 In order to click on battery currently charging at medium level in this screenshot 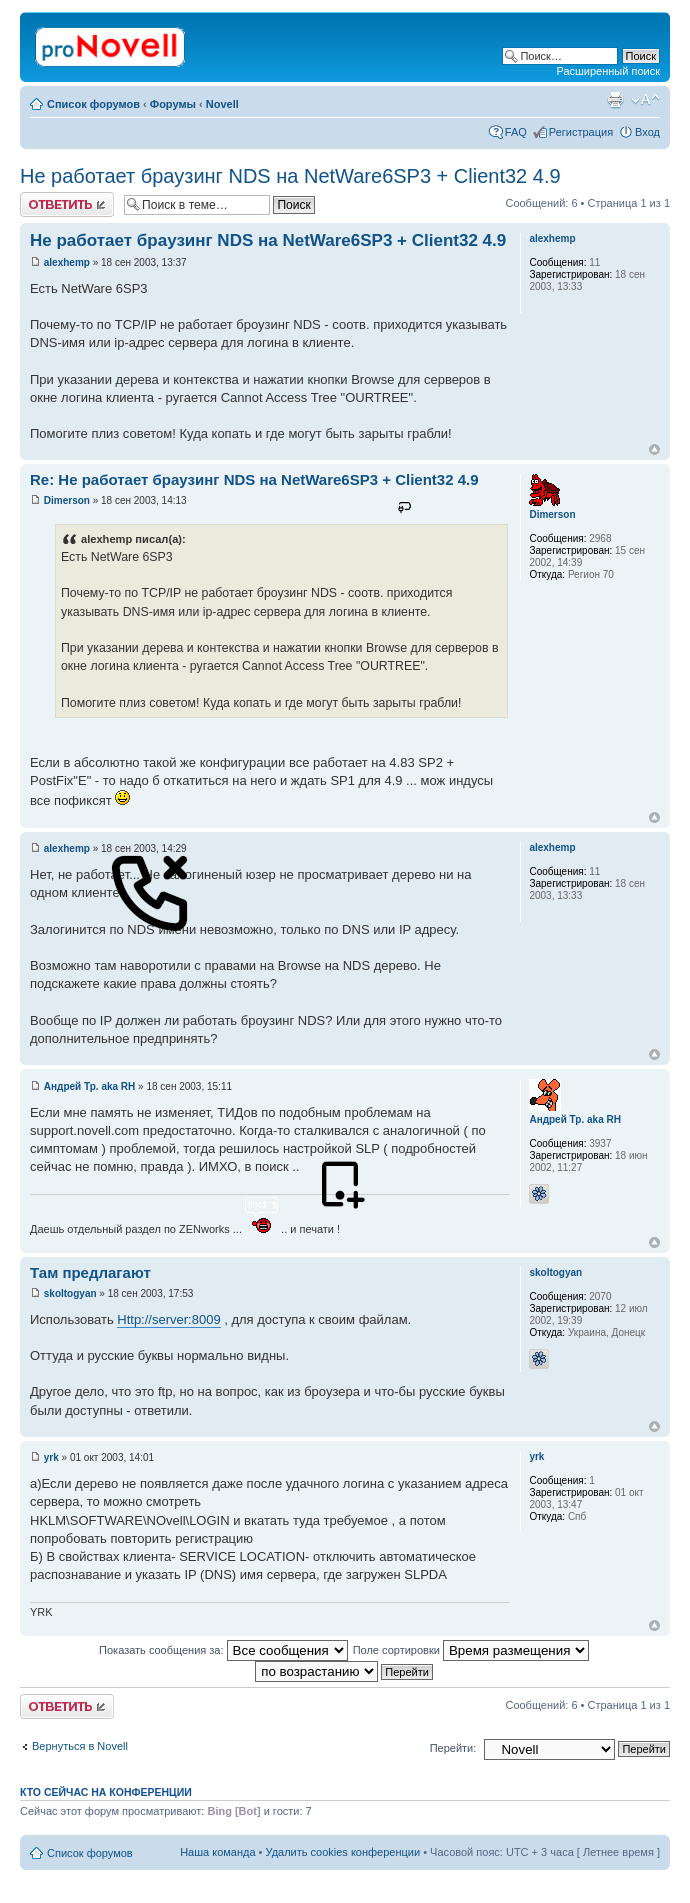, I will do `click(405, 506)`.